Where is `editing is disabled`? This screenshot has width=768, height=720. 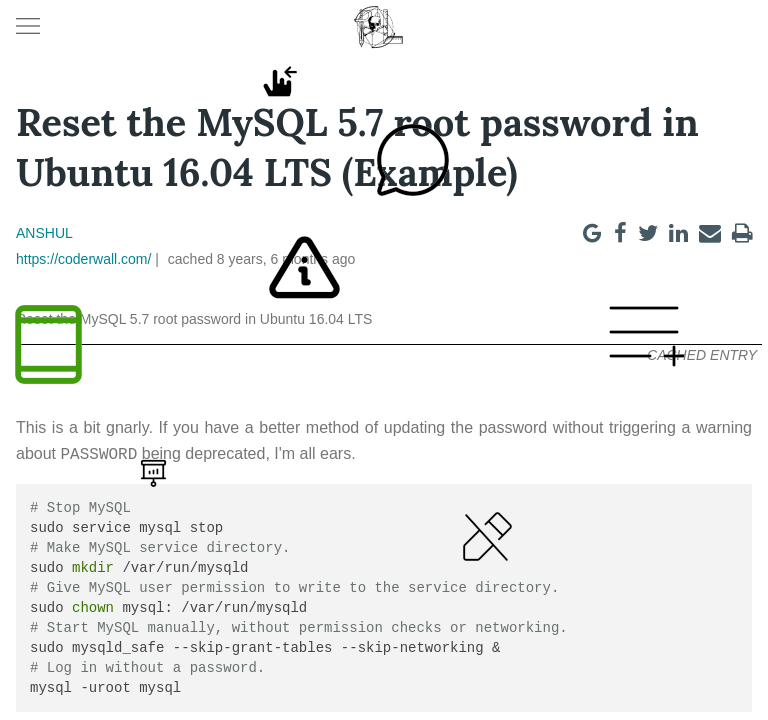 editing is disabled is located at coordinates (486, 537).